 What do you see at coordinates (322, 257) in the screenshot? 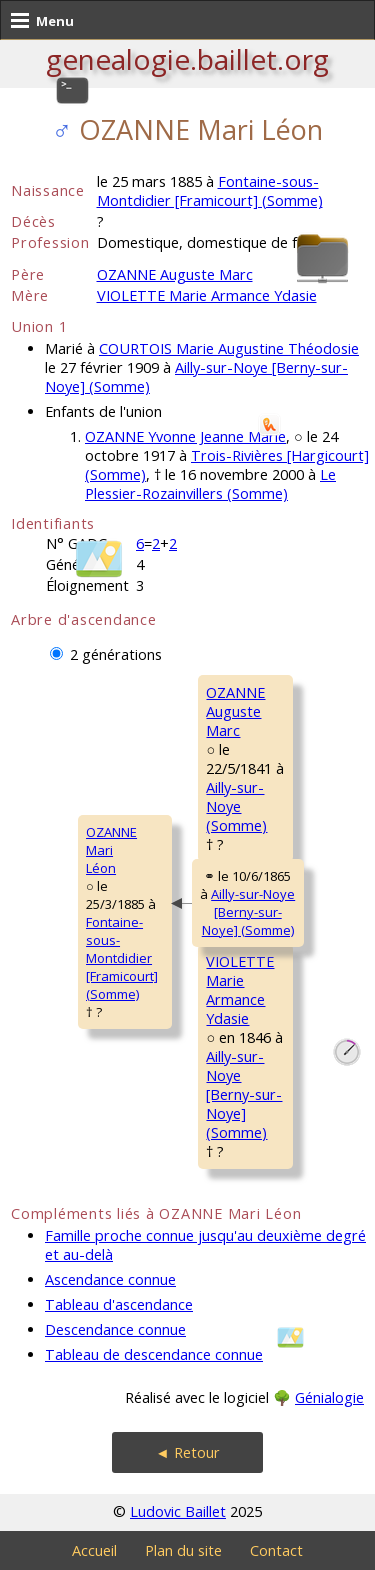
I see `access files stored on a remote server` at bounding box center [322, 257].